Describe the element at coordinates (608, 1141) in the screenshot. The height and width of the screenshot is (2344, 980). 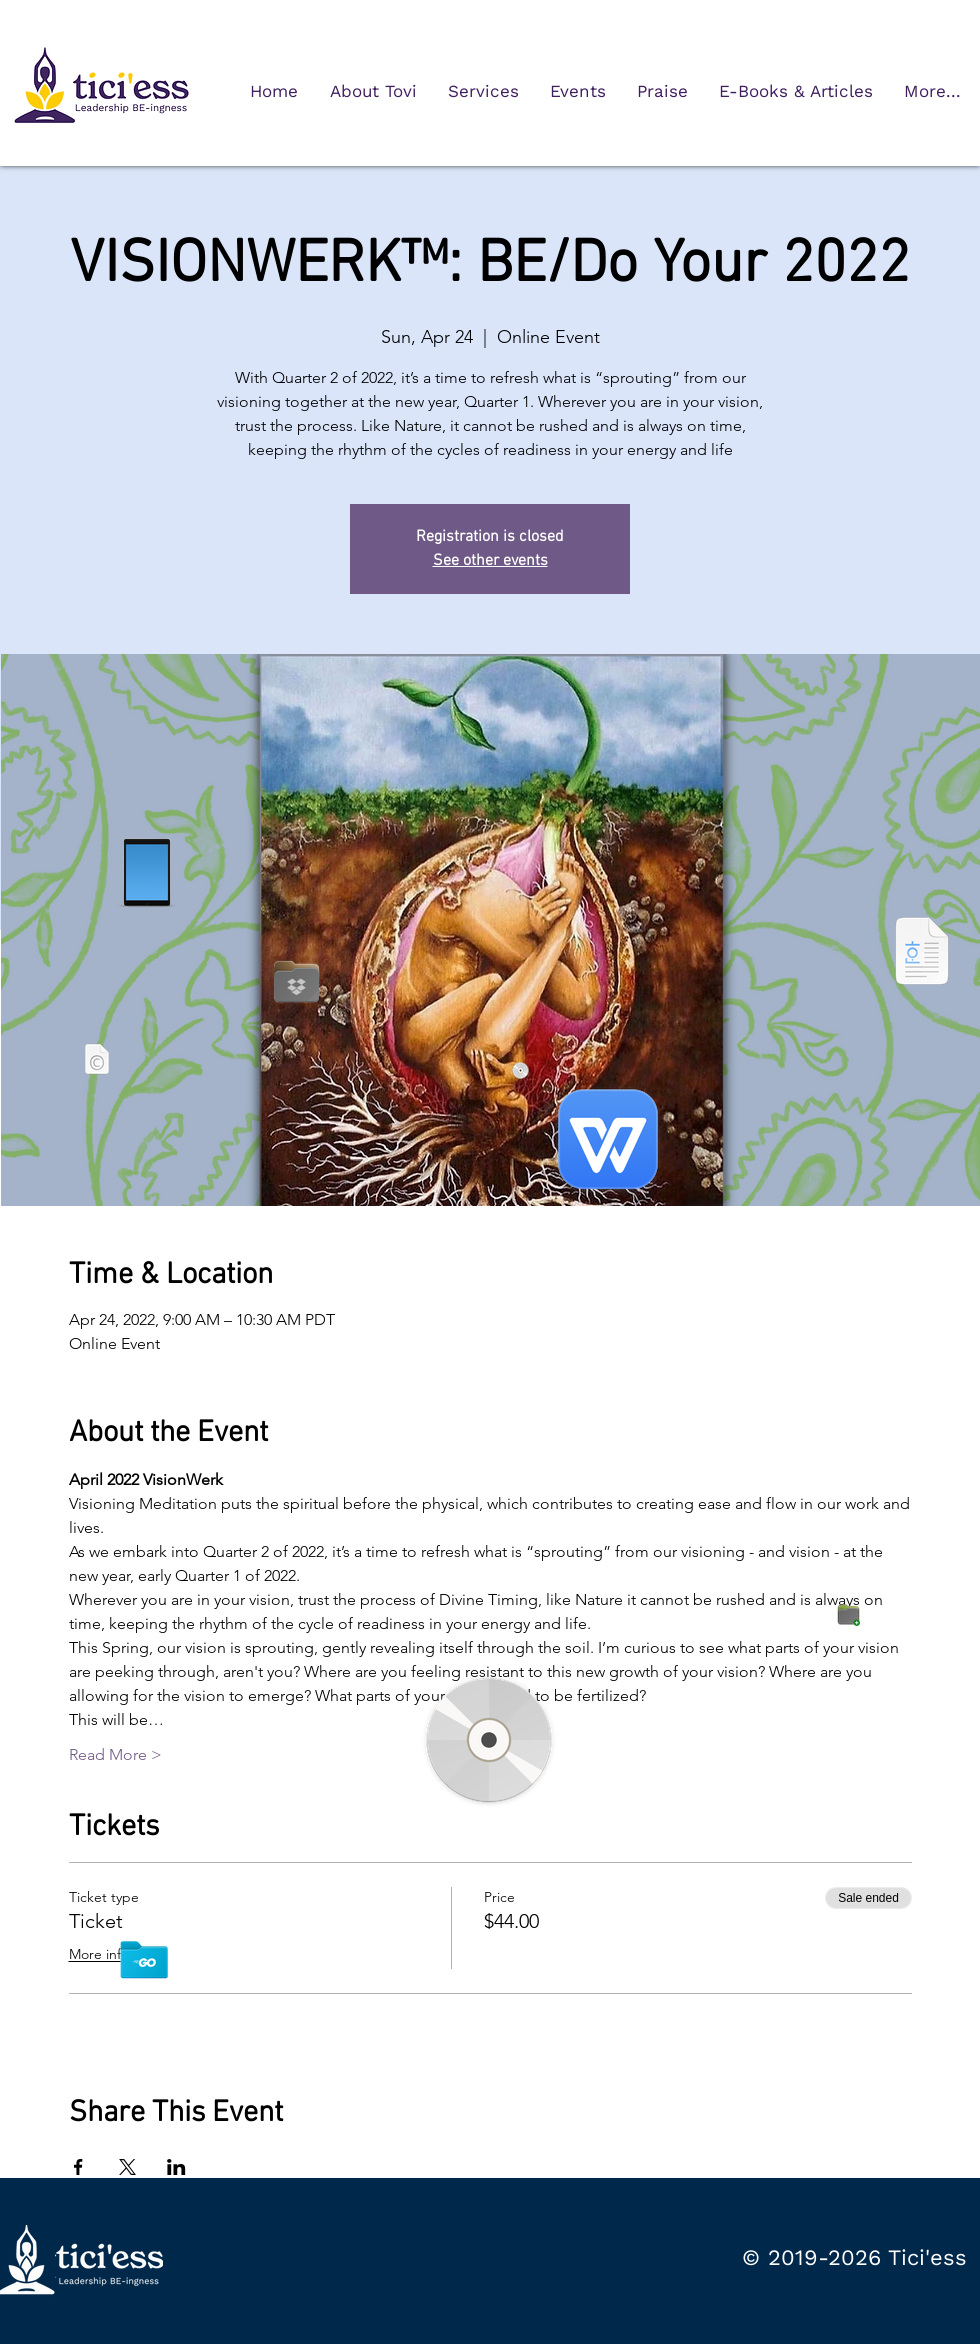
I see `open WPS Office application` at that location.